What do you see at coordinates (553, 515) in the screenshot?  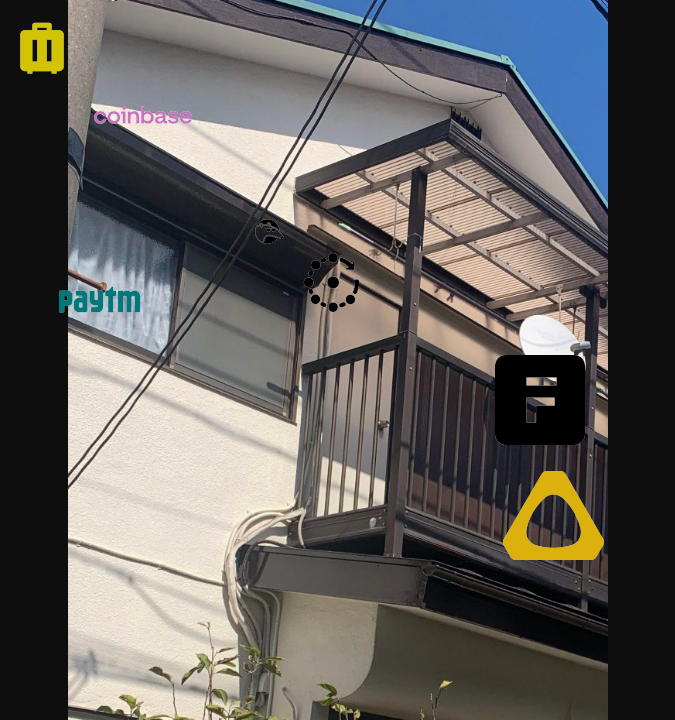 I see `HTC Vive brand logo` at bounding box center [553, 515].